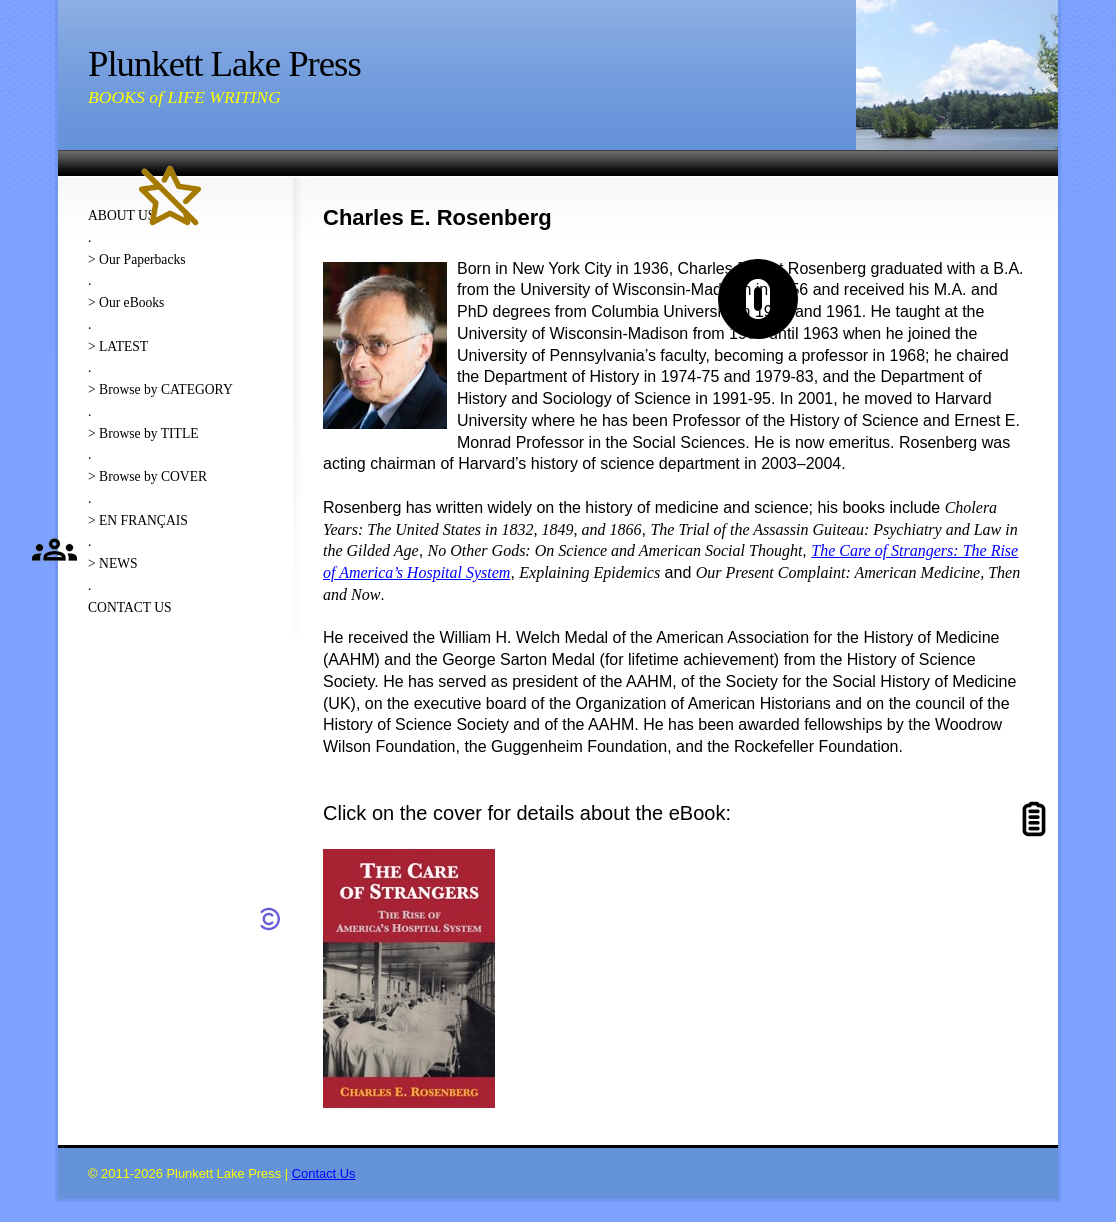  What do you see at coordinates (1034, 819) in the screenshot?
I see `indicates high battery level` at bounding box center [1034, 819].